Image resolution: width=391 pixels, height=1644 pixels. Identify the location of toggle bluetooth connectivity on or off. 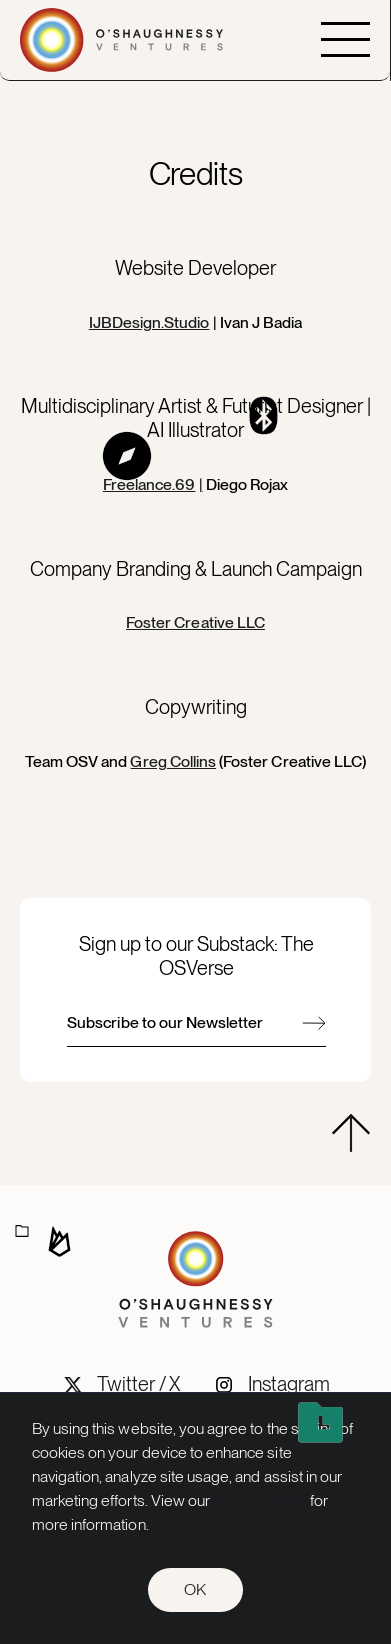
(263, 415).